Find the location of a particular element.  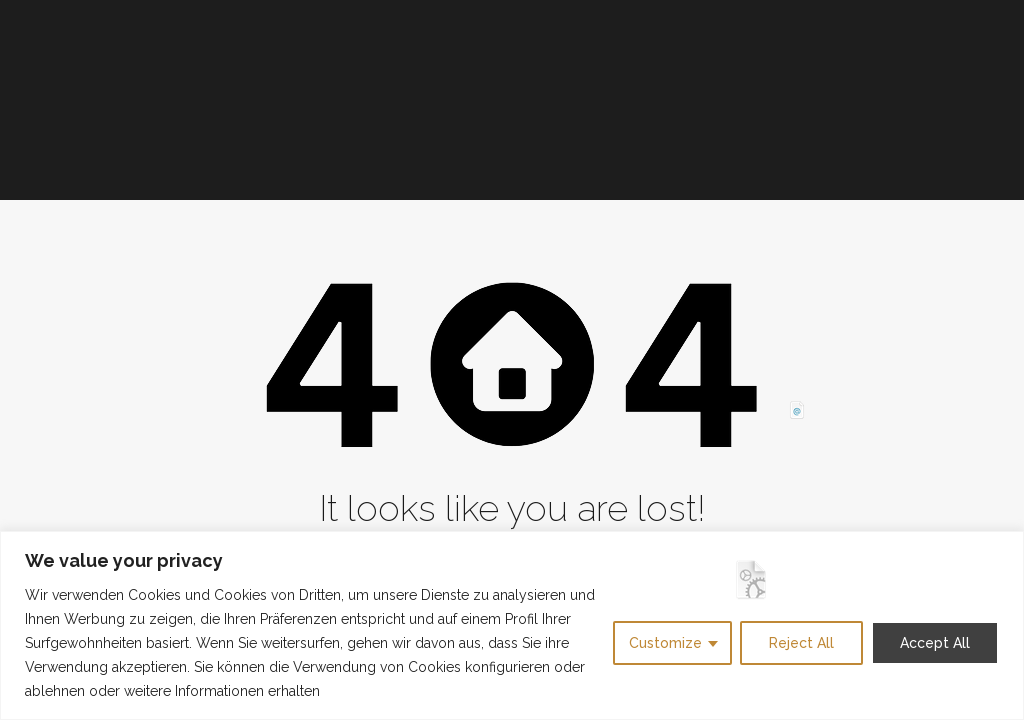

shared library file used by system applications is located at coordinates (751, 580).